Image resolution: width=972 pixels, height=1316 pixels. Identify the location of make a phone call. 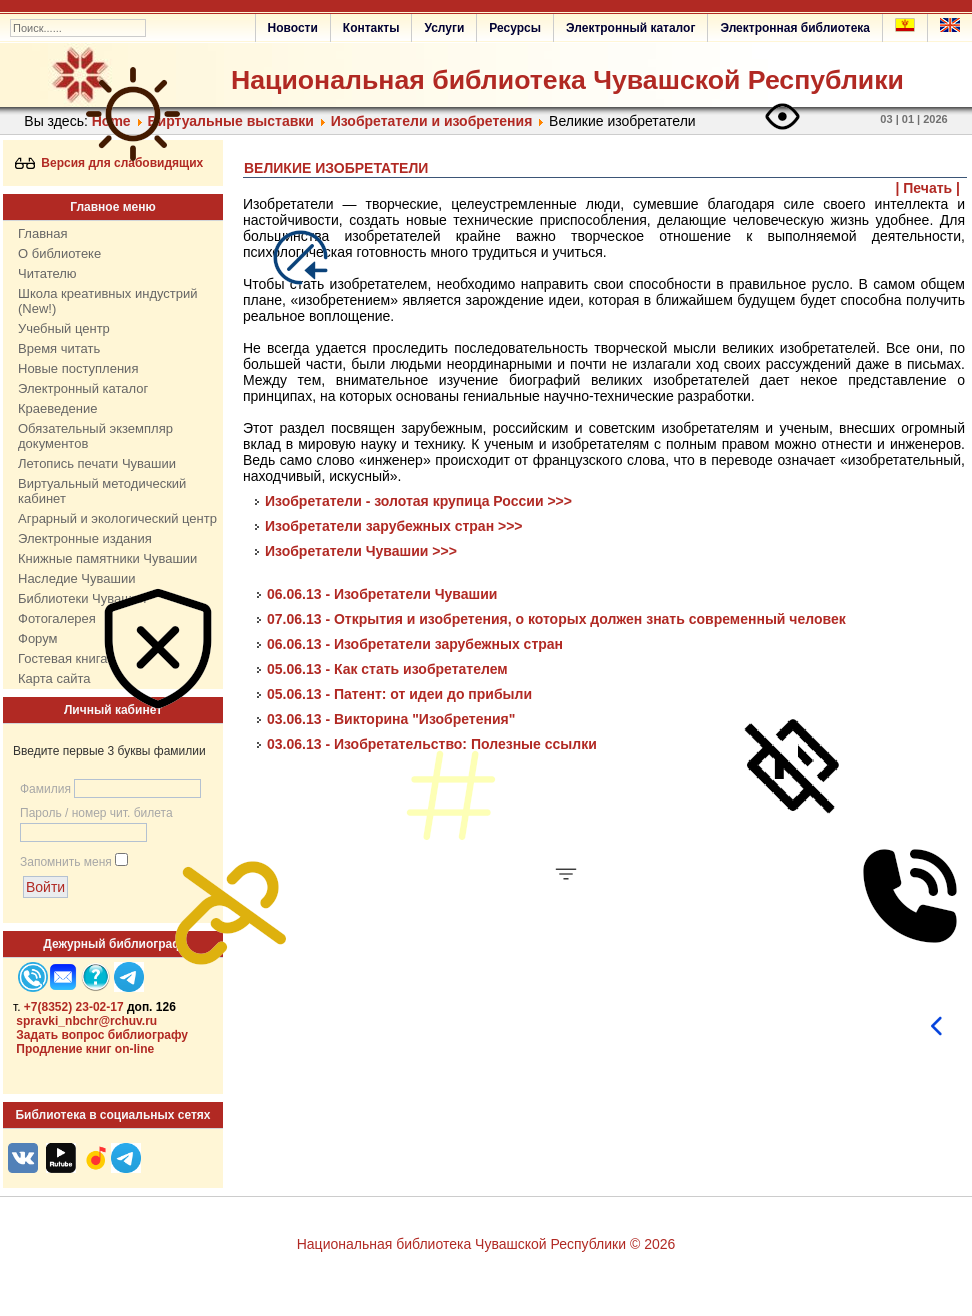
(910, 896).